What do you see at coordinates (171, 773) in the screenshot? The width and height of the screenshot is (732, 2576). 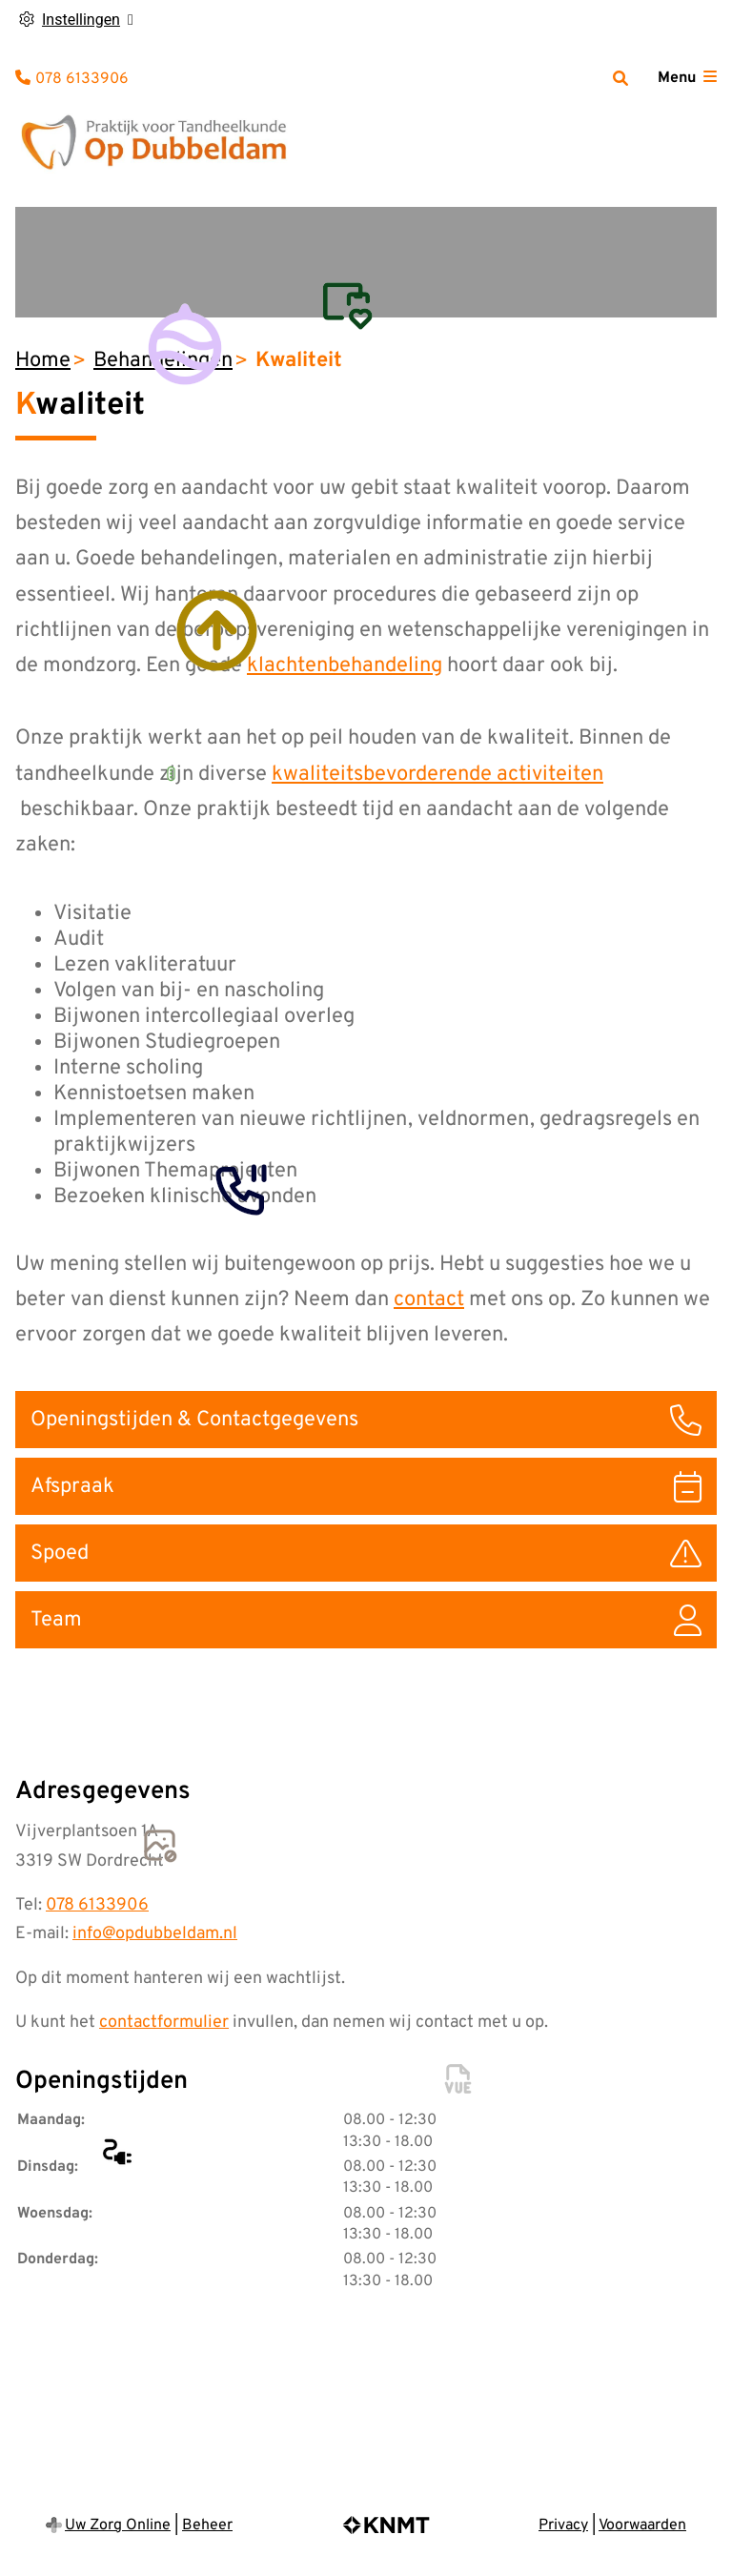 I see `traffic light indicator or status signal` at bounding box center [171, 773].